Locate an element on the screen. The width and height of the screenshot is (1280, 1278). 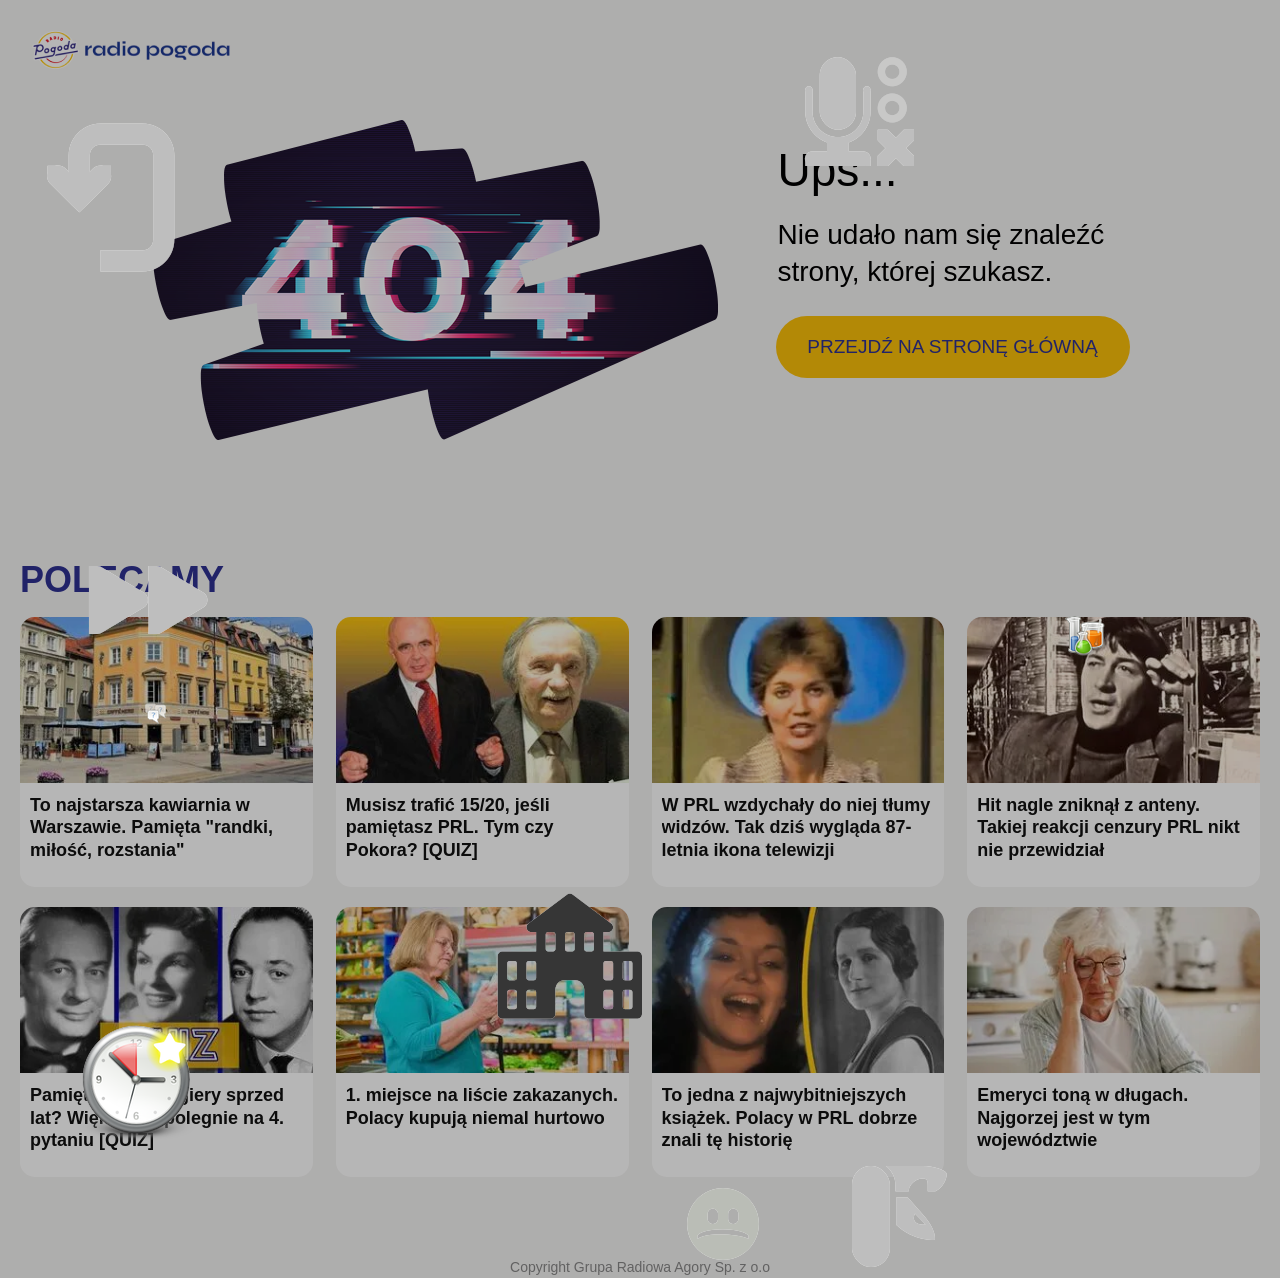
wrap text or content to the next line is located at coordinates (121, 197).